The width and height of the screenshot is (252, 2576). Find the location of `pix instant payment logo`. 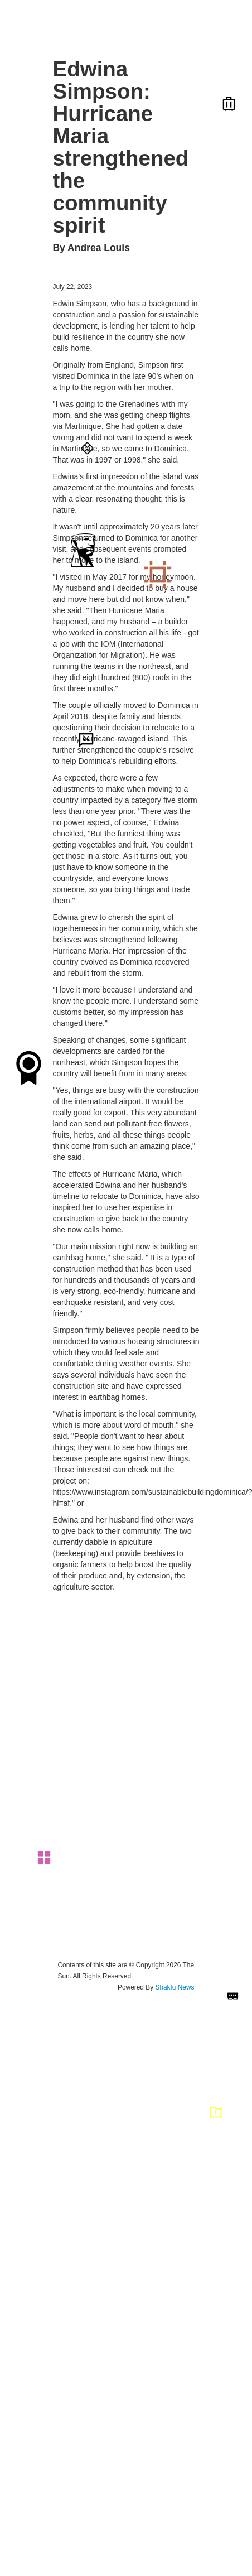

pix instant payment logo is located at coordinates (87, 448).